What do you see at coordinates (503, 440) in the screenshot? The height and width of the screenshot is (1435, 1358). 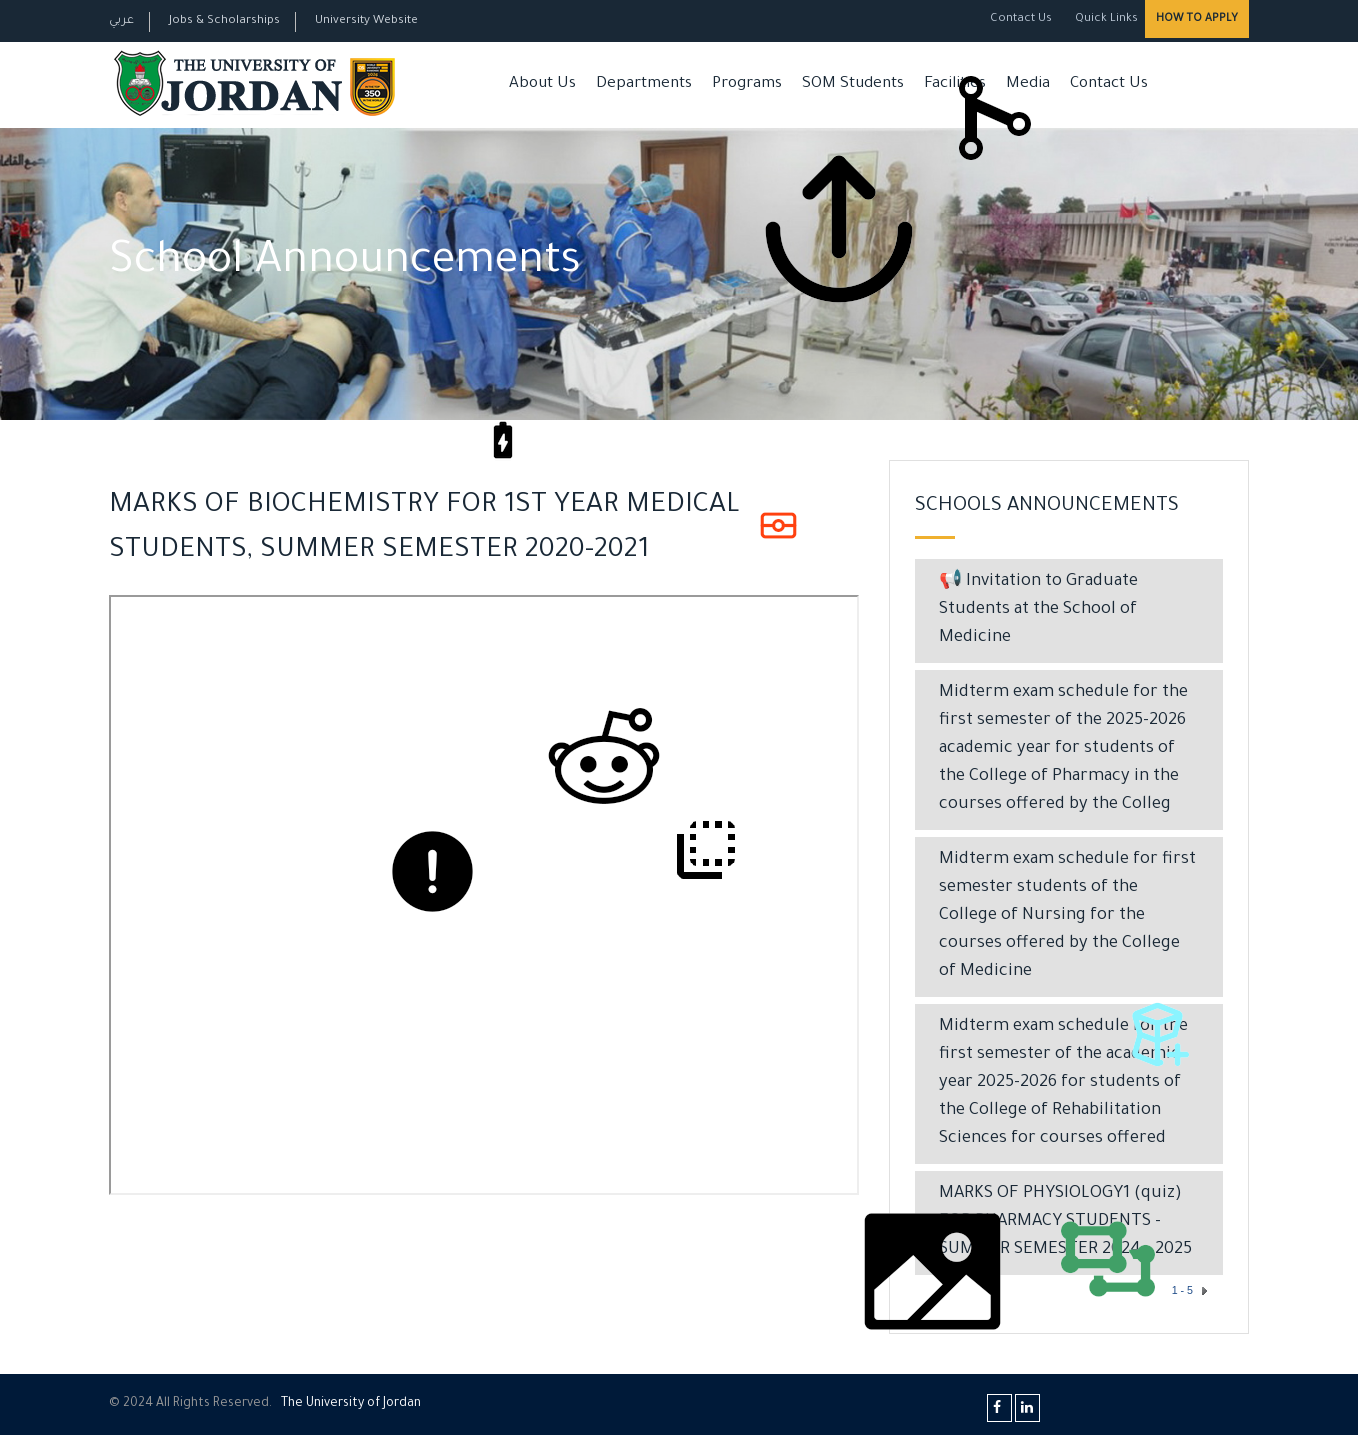 I see `indicates battery is fully charged while connected to power` at bounding box center [503, 440].